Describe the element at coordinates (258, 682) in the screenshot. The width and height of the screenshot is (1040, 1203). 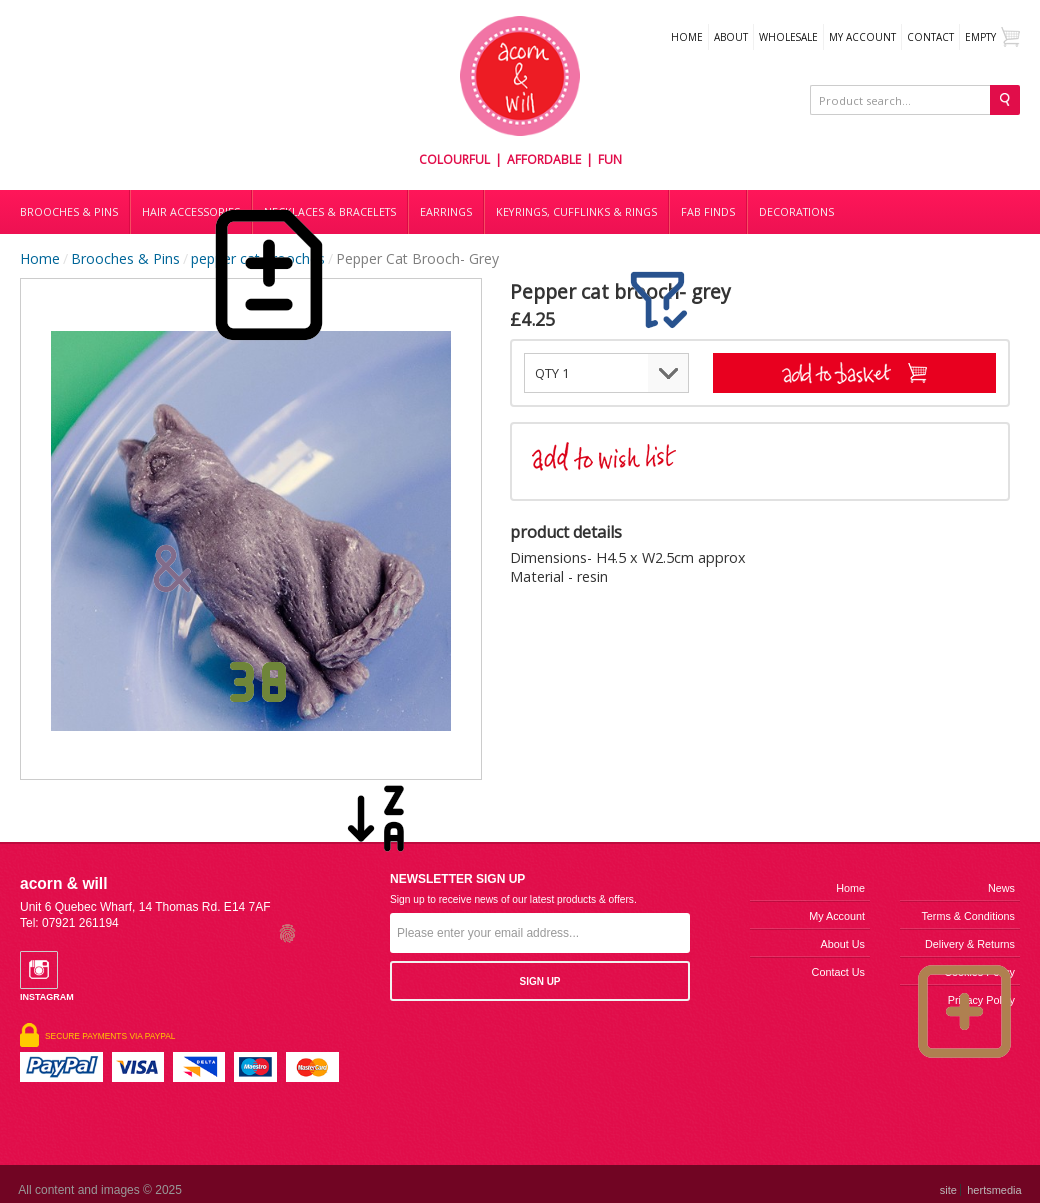
I see `indicates item number 38 in a list or sequence` at that location.